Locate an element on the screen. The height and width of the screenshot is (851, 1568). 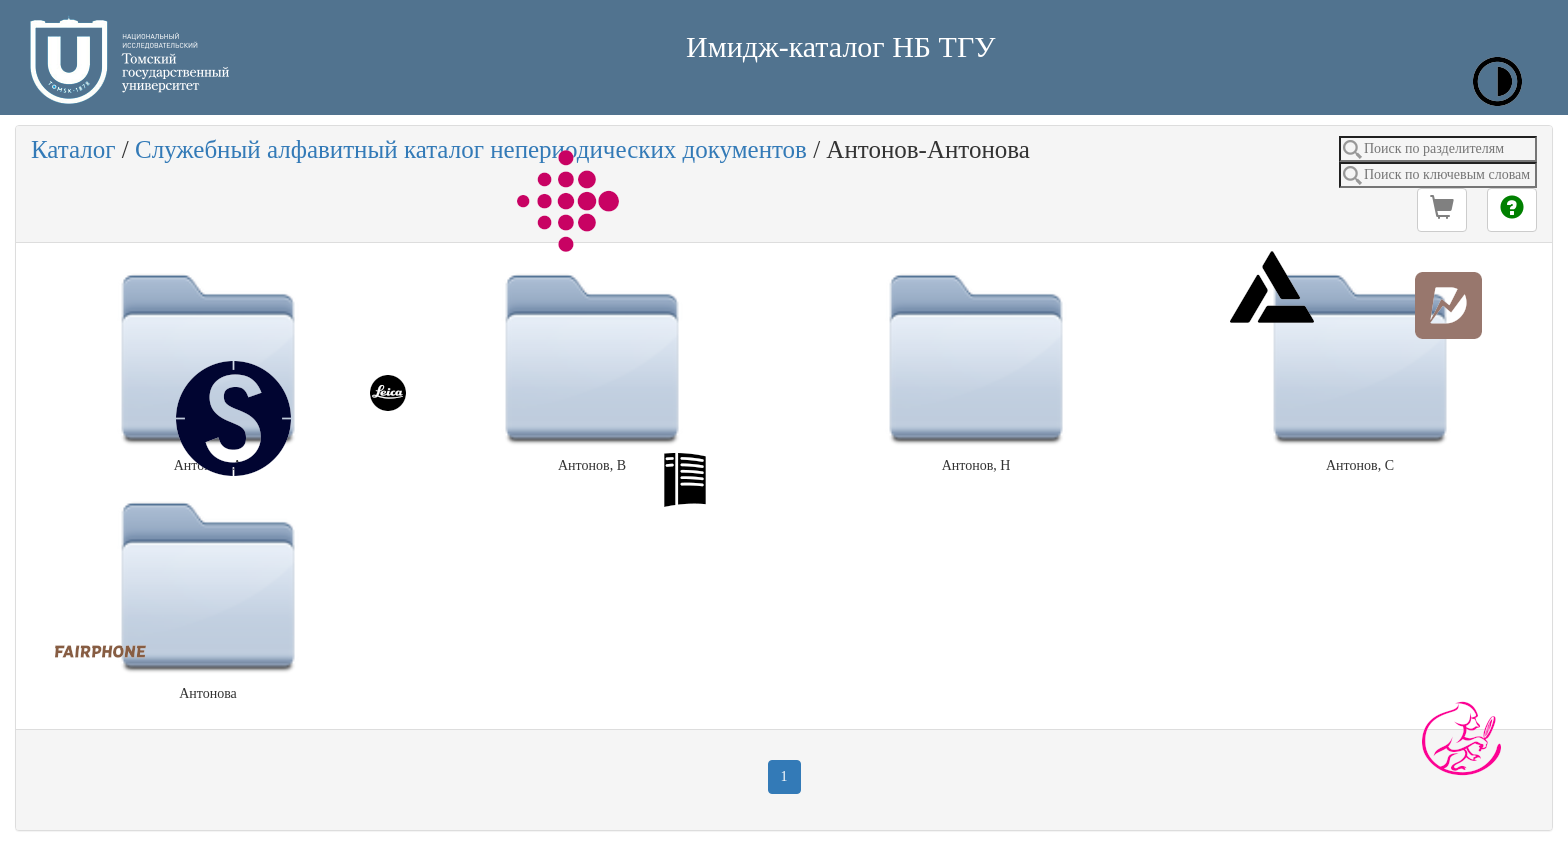
Alchemy blockchain development platform logo is located at coordinates (1272, 287).